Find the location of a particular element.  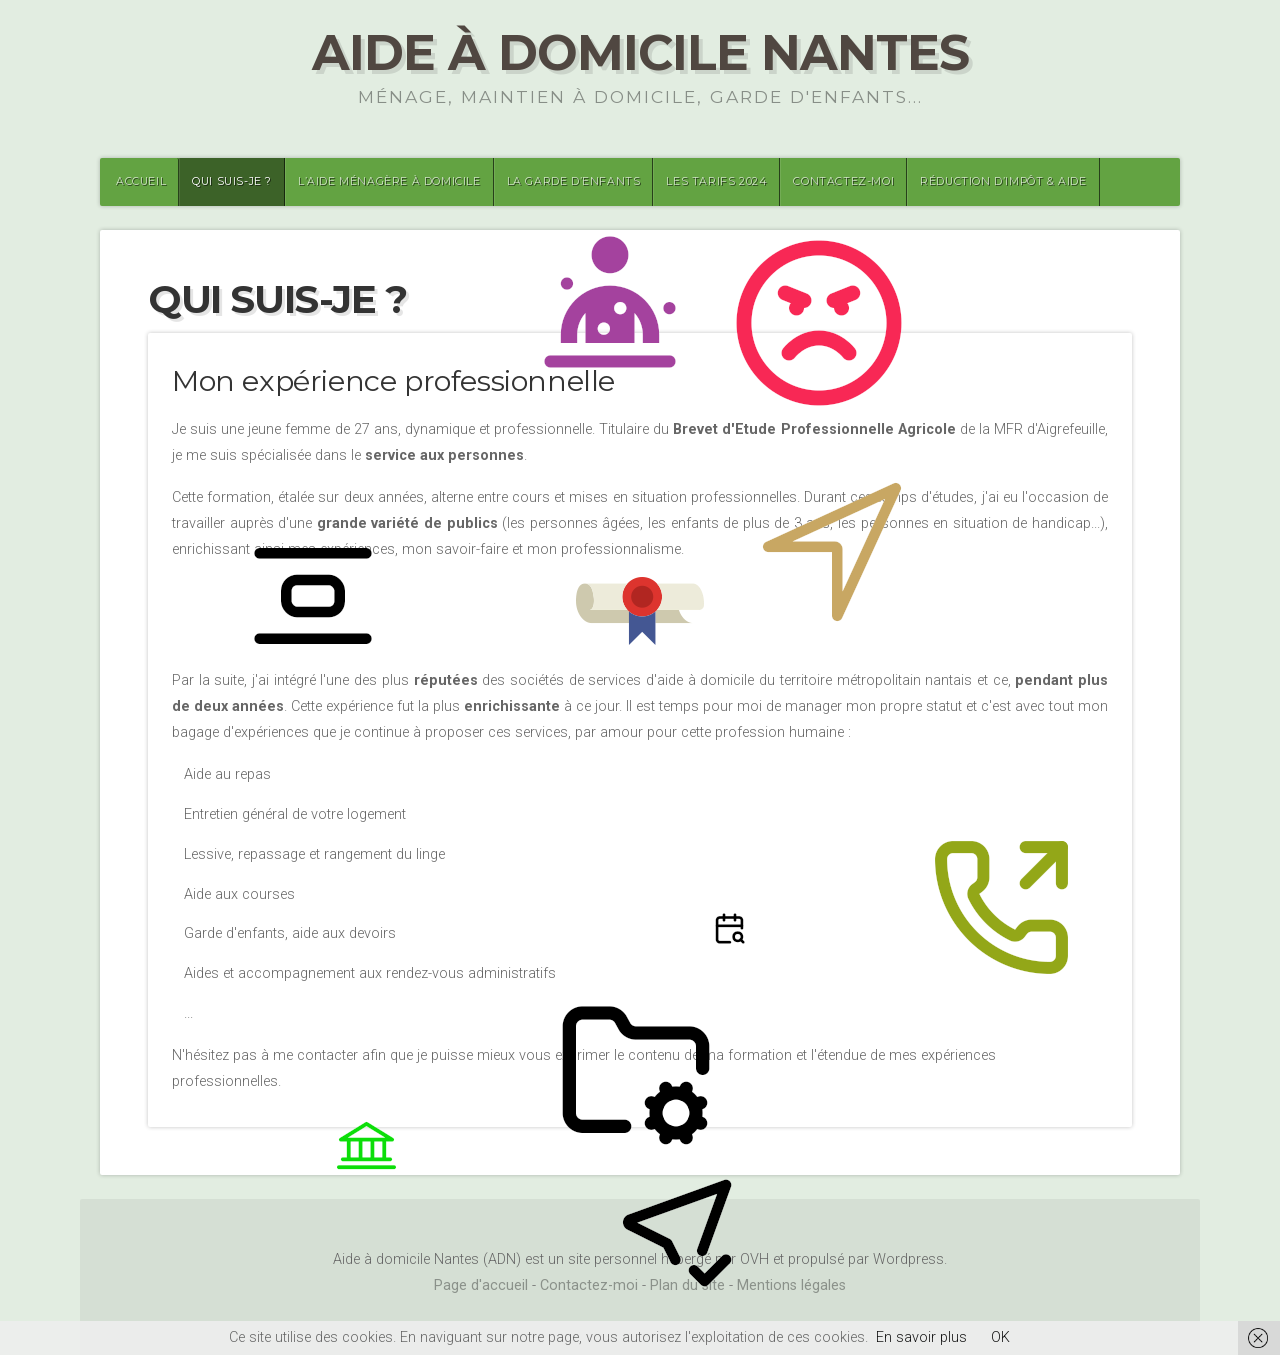

get directions to a location is located at coordinates (832, 552).